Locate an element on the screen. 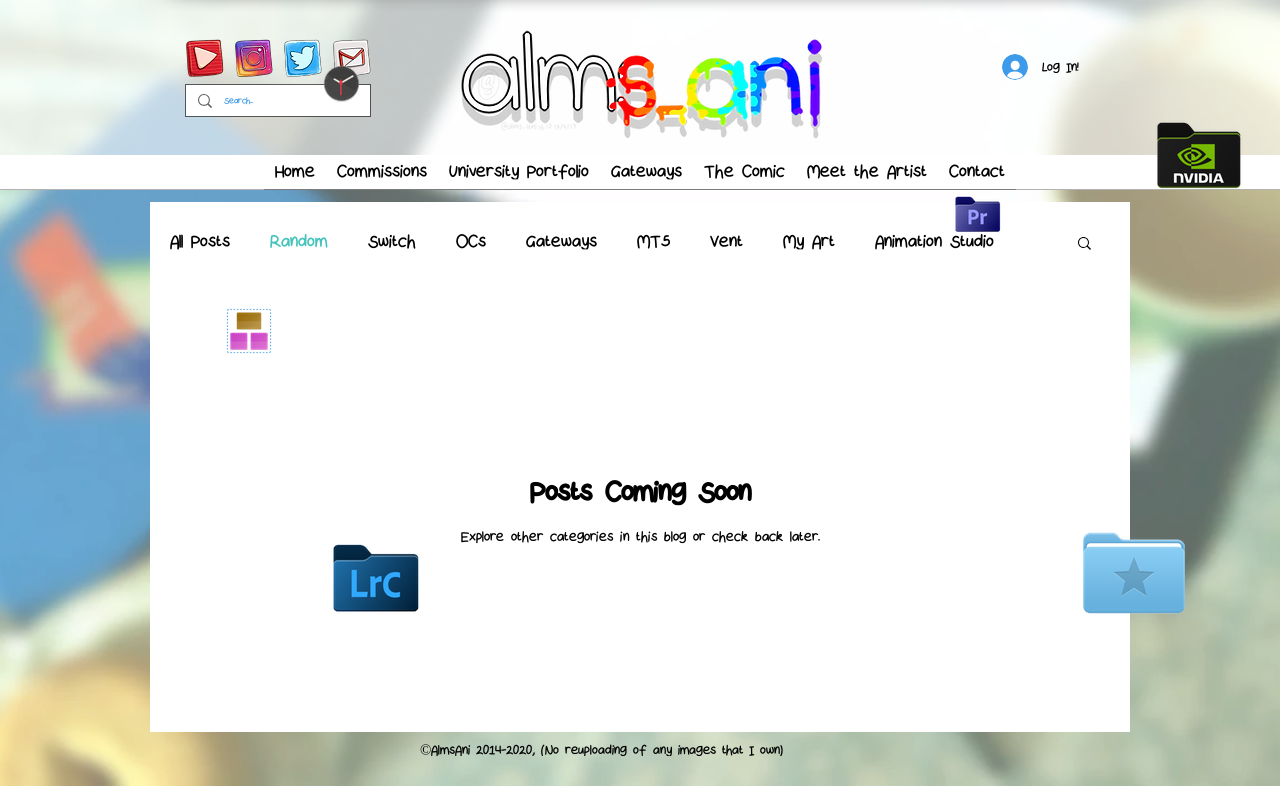 The height and width of the screenshot is (786, 1280). select all items in the current view is located at coordinates (249, 331).